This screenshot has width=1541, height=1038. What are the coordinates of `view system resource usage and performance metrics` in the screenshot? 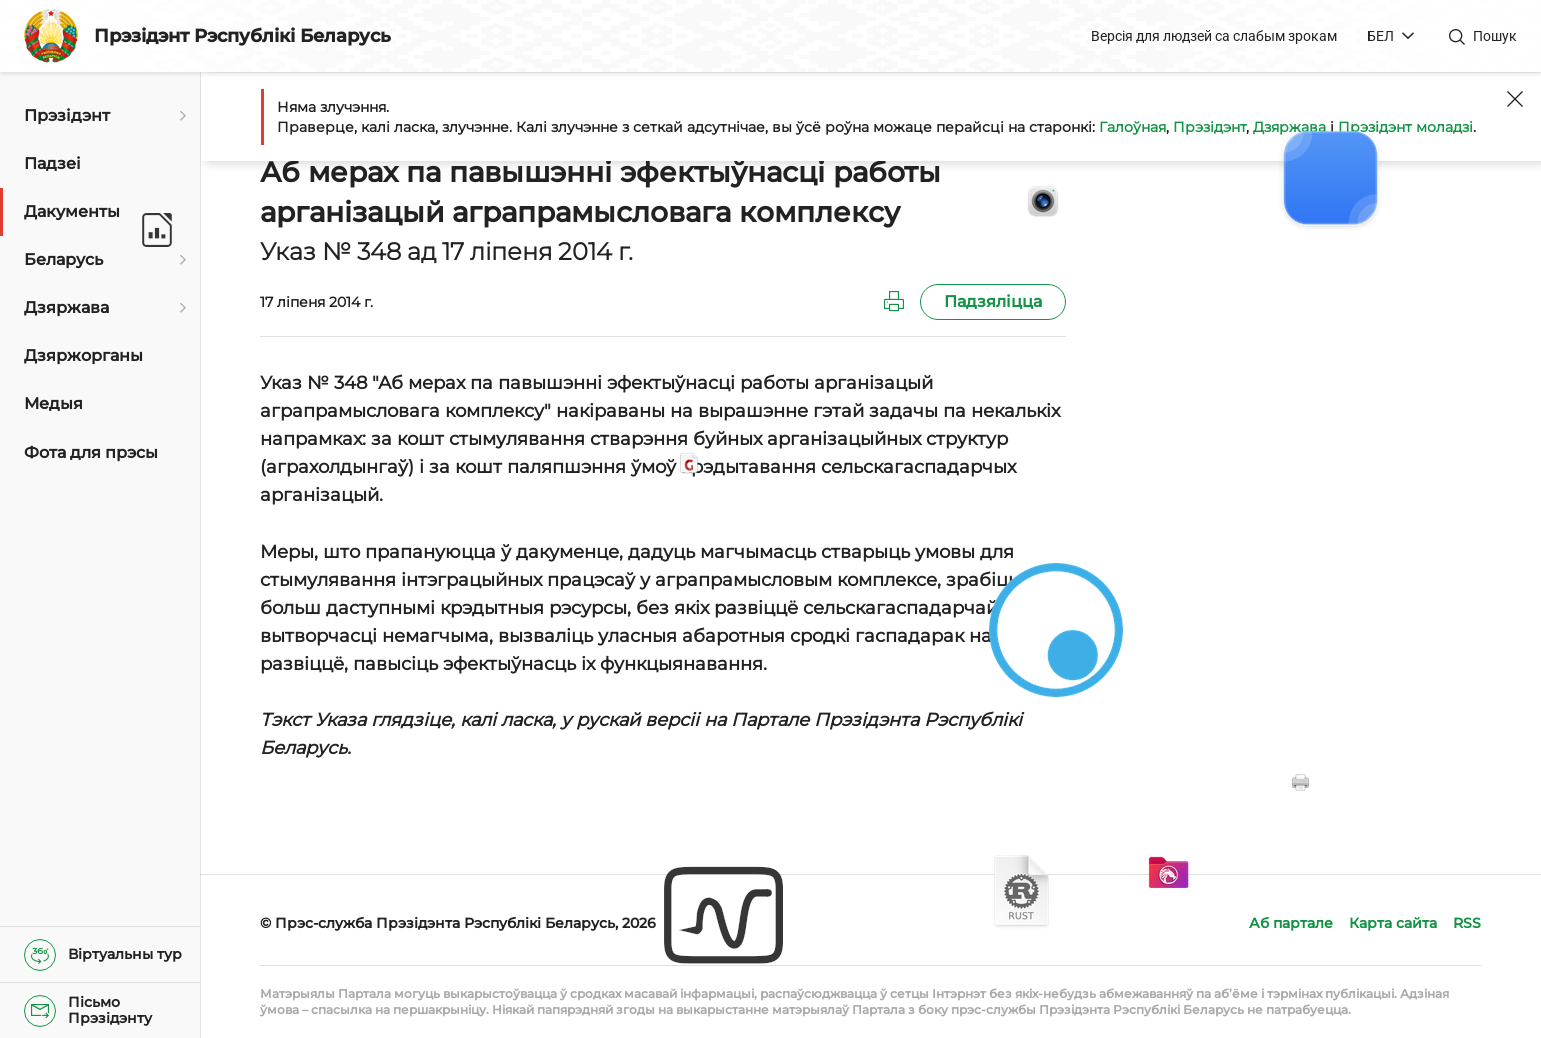 It's located at (723, 911).